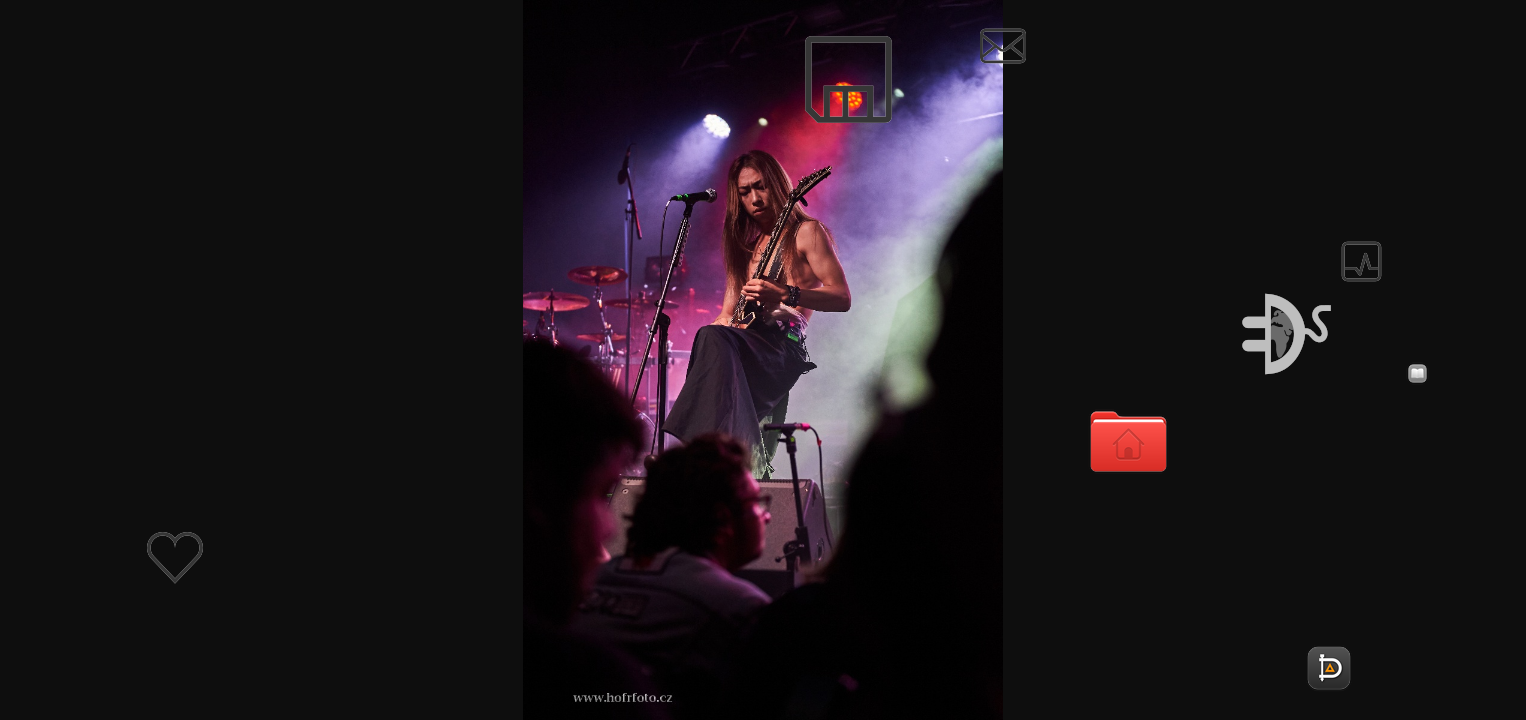  Describe the element at coordinates (175, 557) in the screenshot. I see `view community or social applications` at that location.